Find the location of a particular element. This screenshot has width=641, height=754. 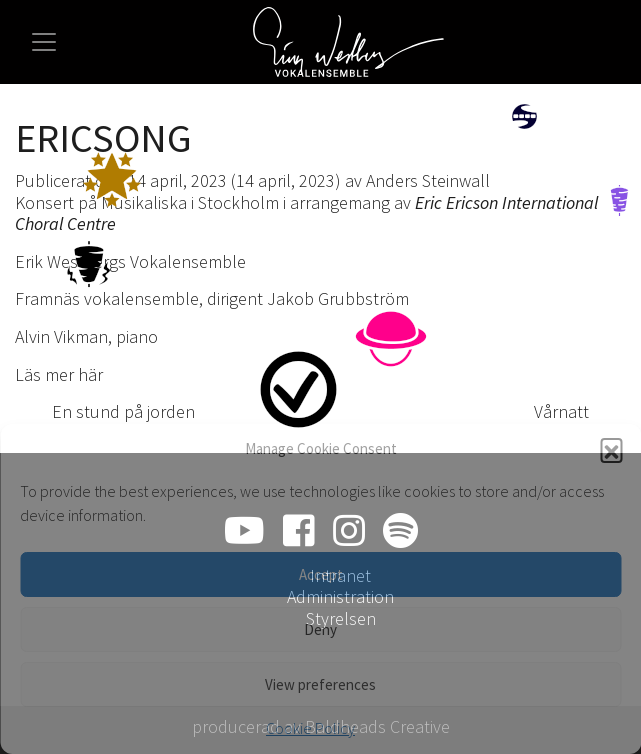

access video or media gallery is located at coordinates (524, 116).